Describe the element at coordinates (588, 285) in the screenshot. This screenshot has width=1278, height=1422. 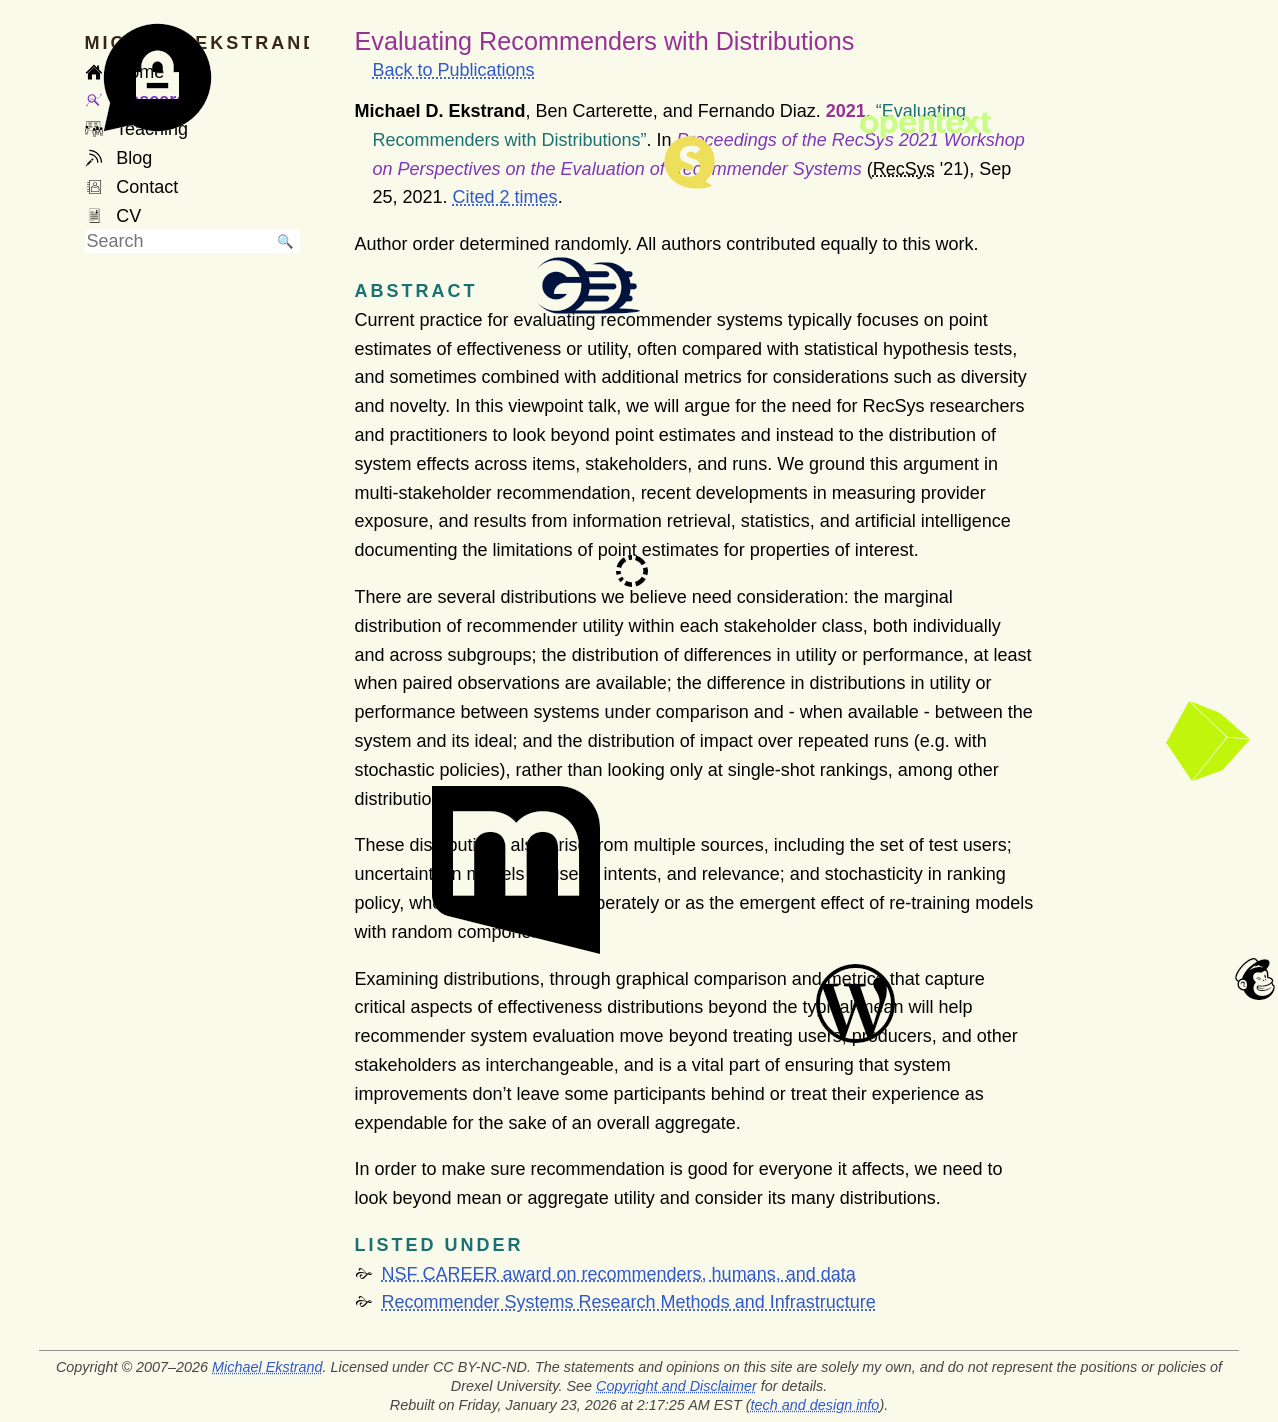
I see `gatling load testing tool logo` at that location.